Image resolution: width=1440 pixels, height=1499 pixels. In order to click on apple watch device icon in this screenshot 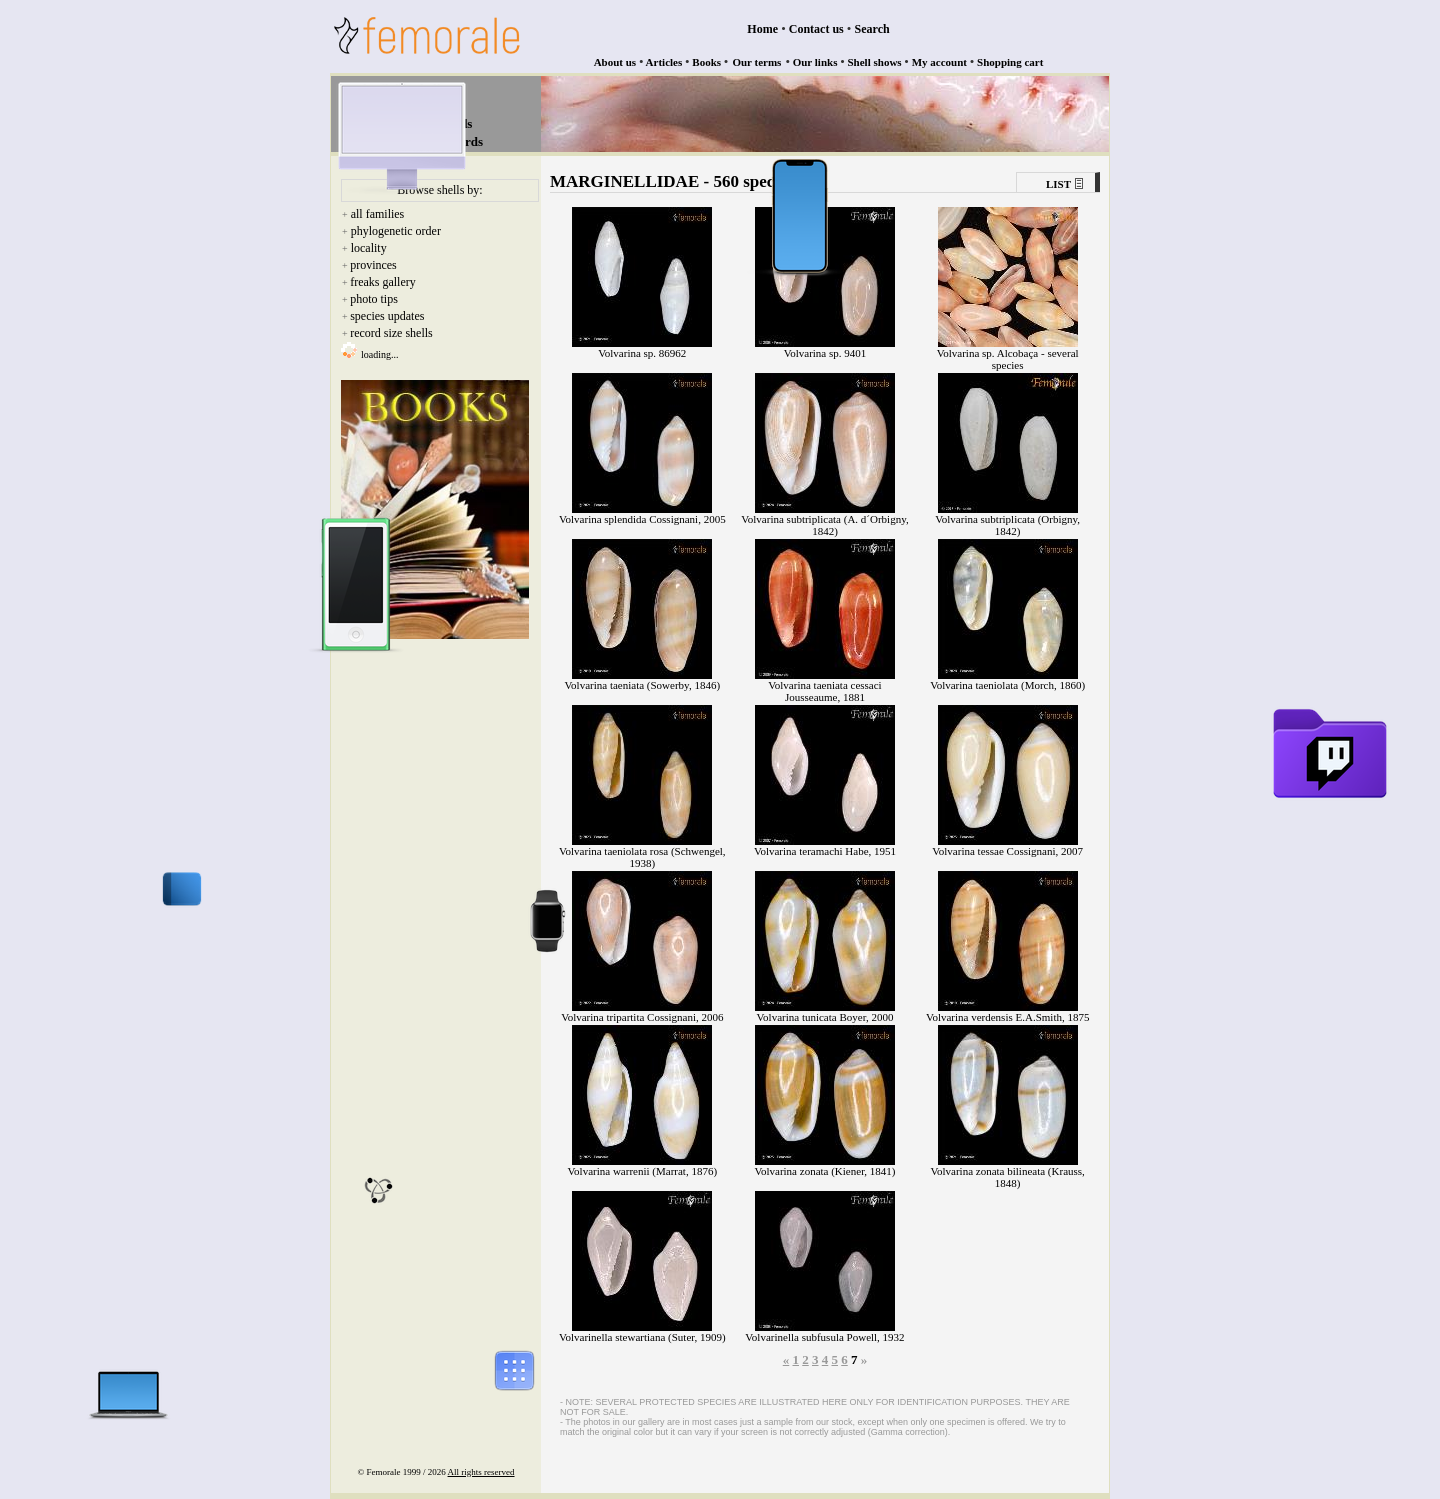, I will do `click(547, 921)`.